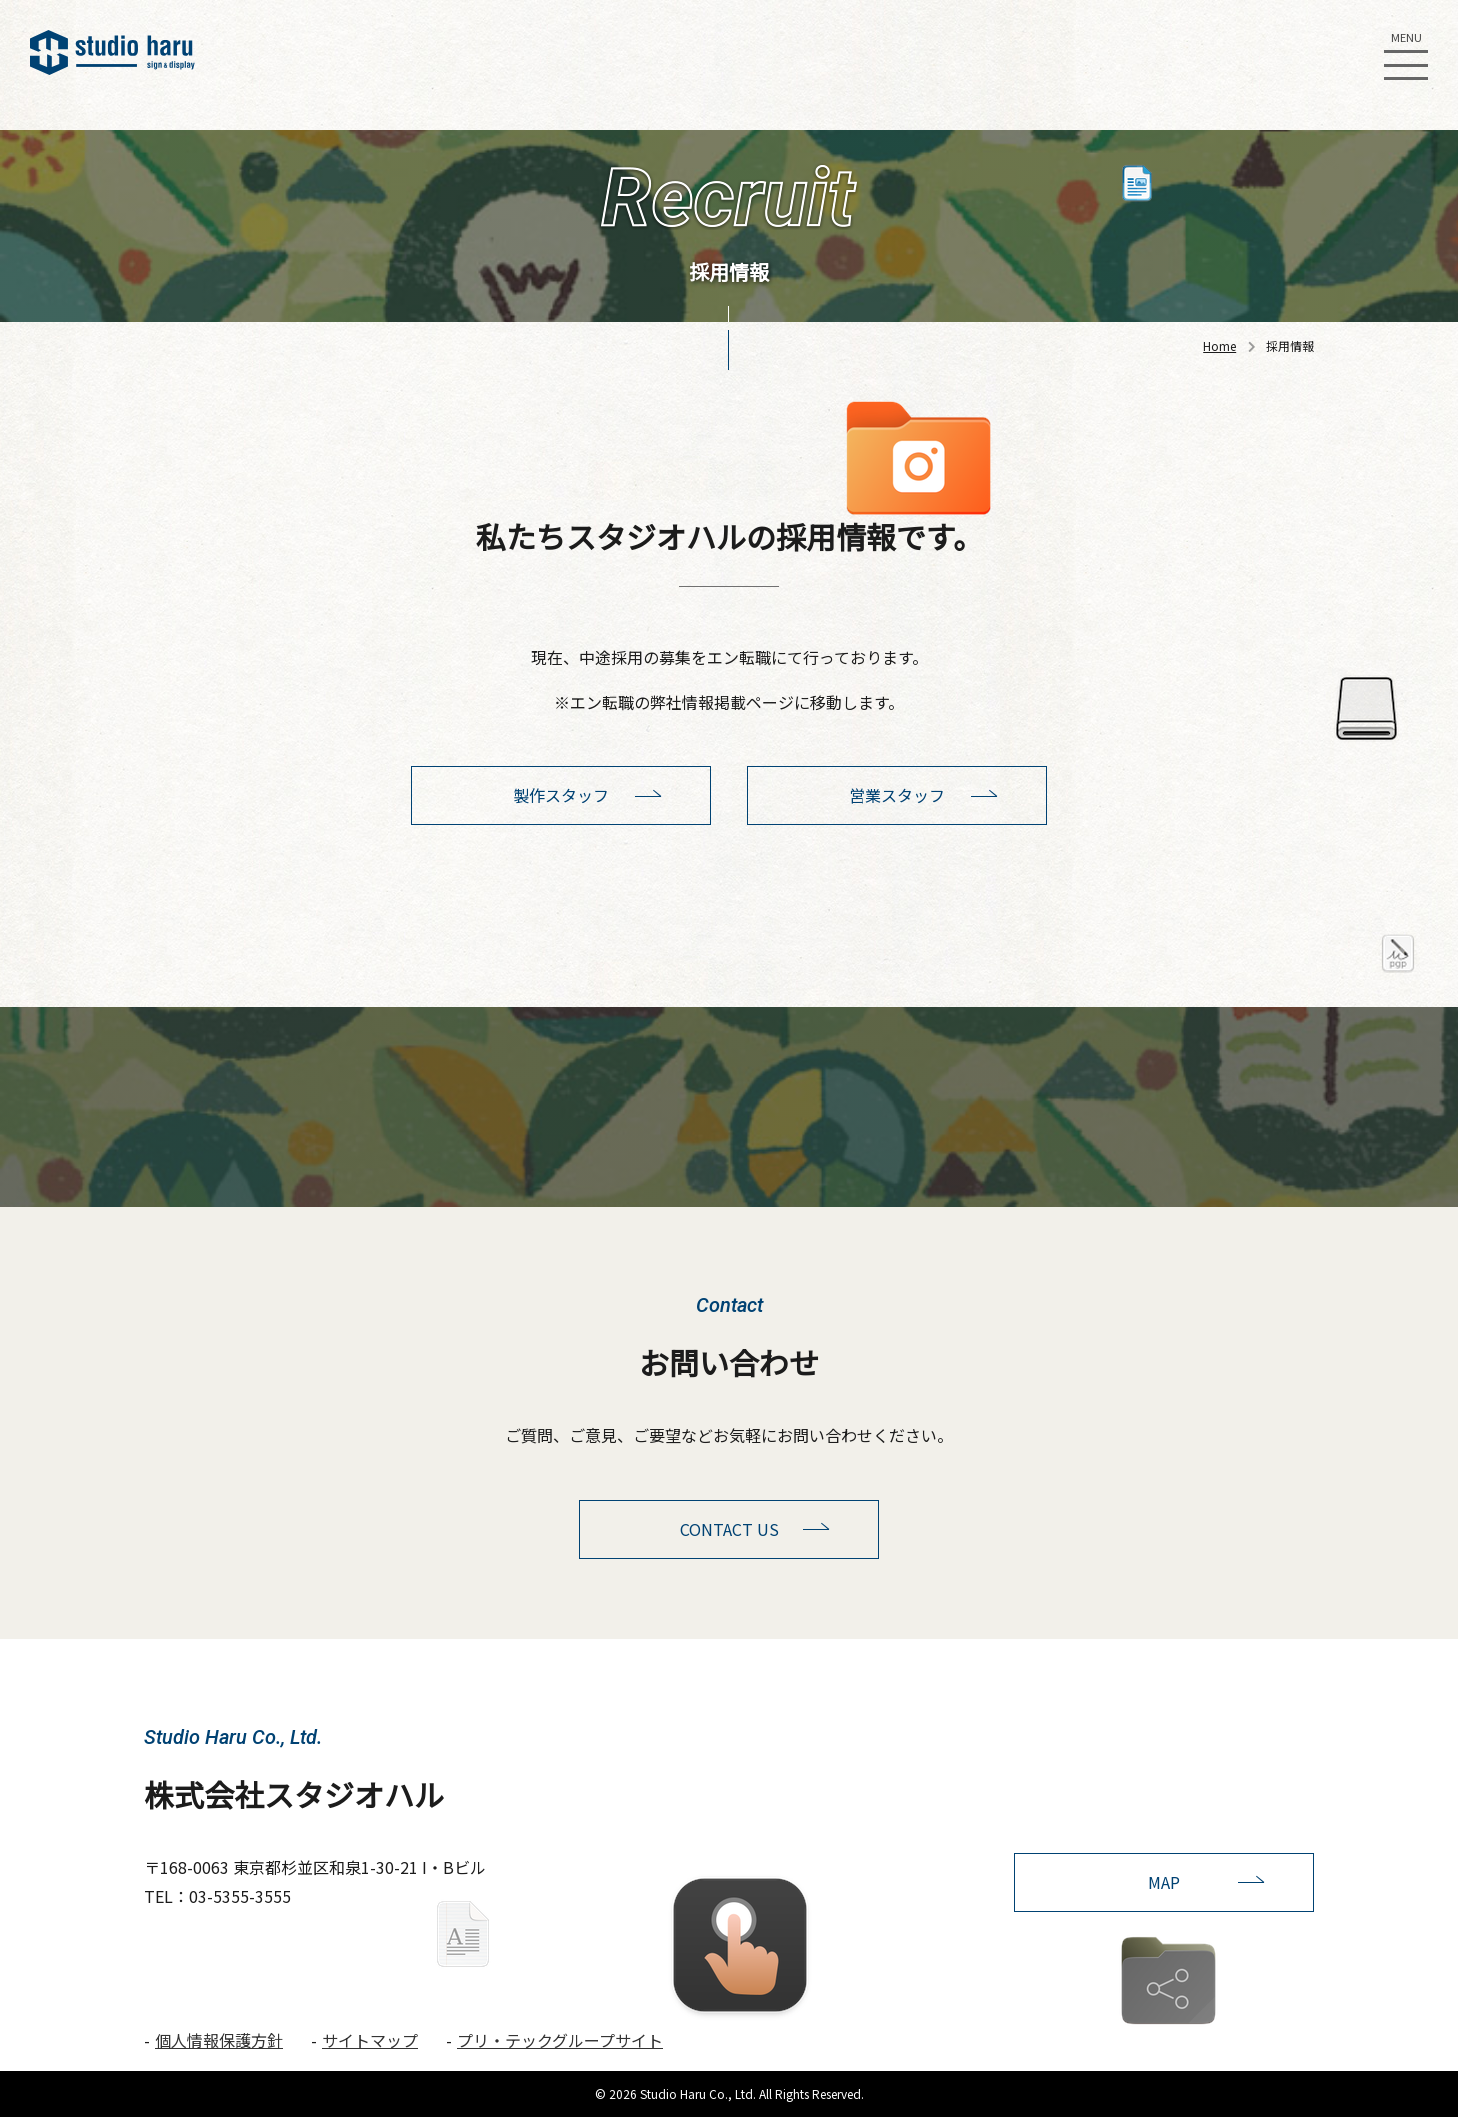 The height and width of the screenshot is (2117, 1458). I want to click on a PGP signature file for verifying authenticity, so click(1398, 953).